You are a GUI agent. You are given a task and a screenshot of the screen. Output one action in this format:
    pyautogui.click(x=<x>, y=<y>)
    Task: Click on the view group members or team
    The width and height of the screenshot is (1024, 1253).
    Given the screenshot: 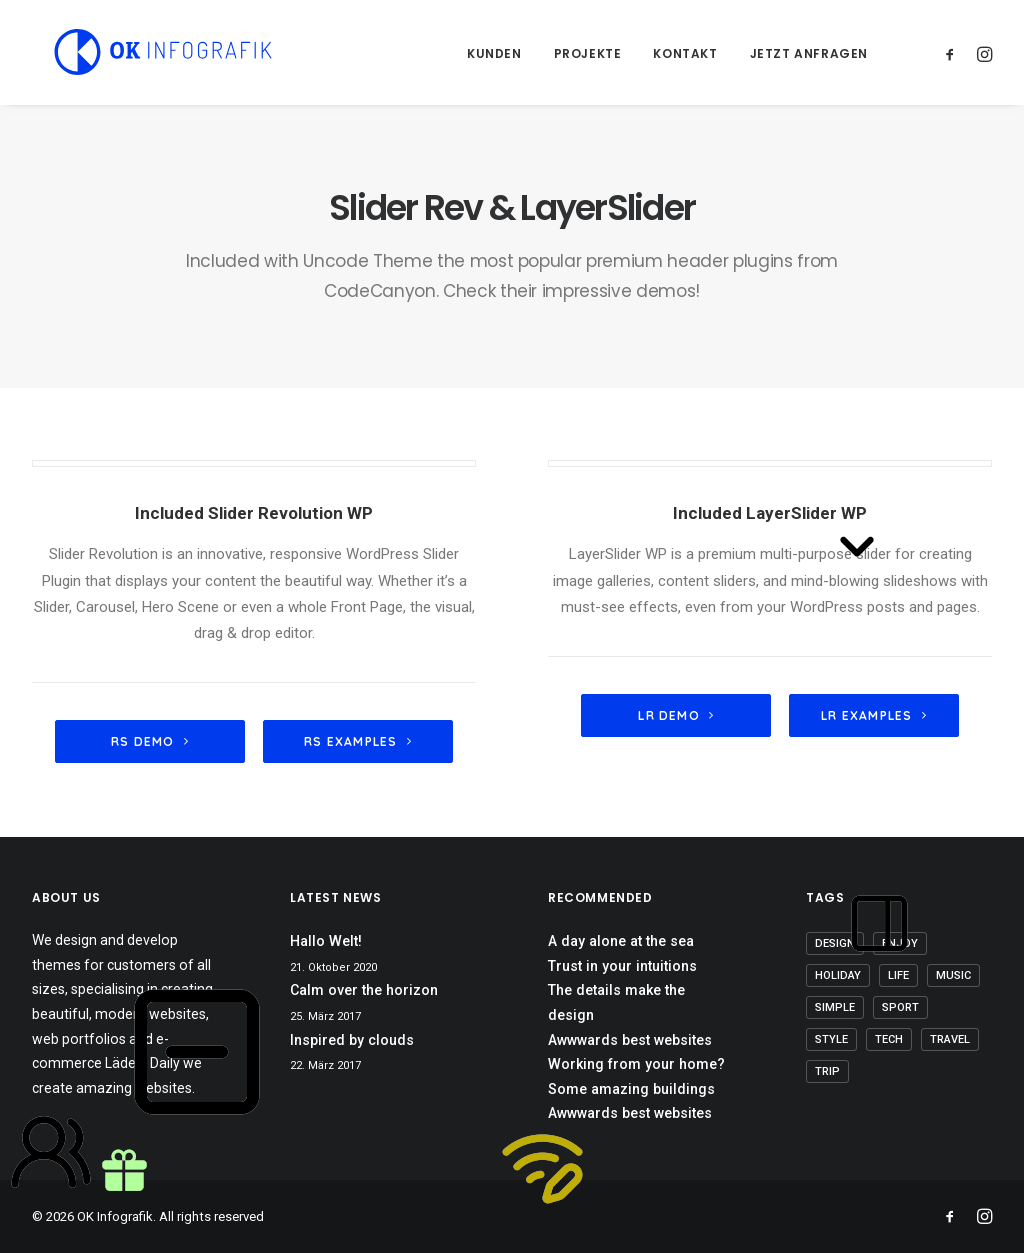 What is the action you would take?
    pyautogui.click(x=51, y=1152)
    